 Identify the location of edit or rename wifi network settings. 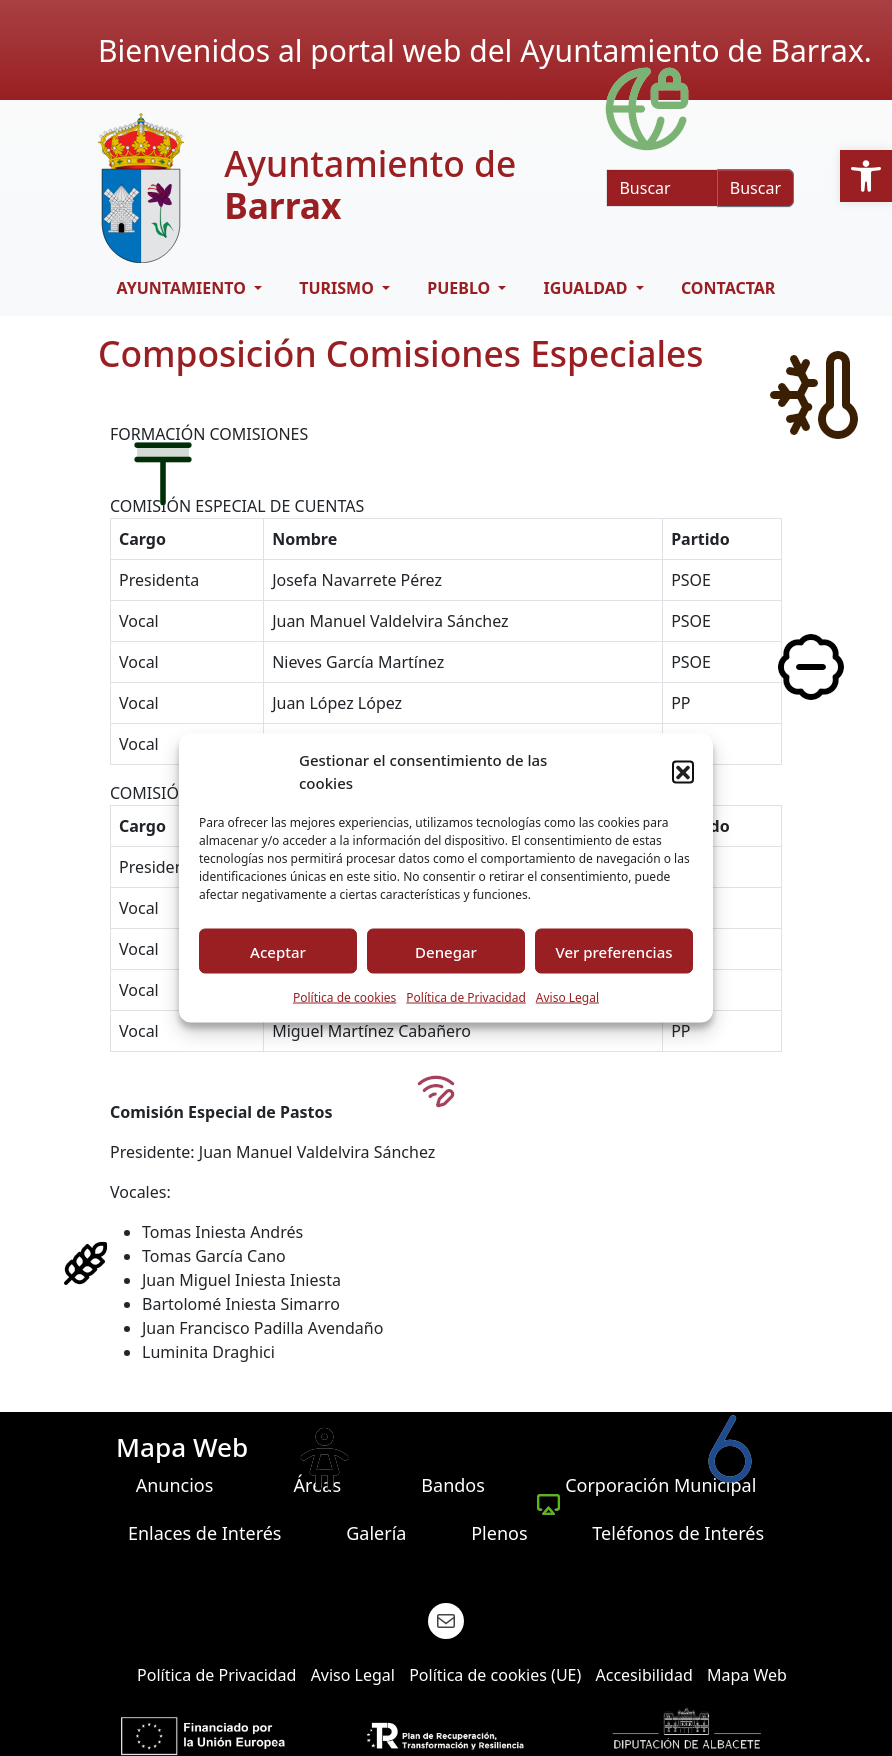
(436, 1089).